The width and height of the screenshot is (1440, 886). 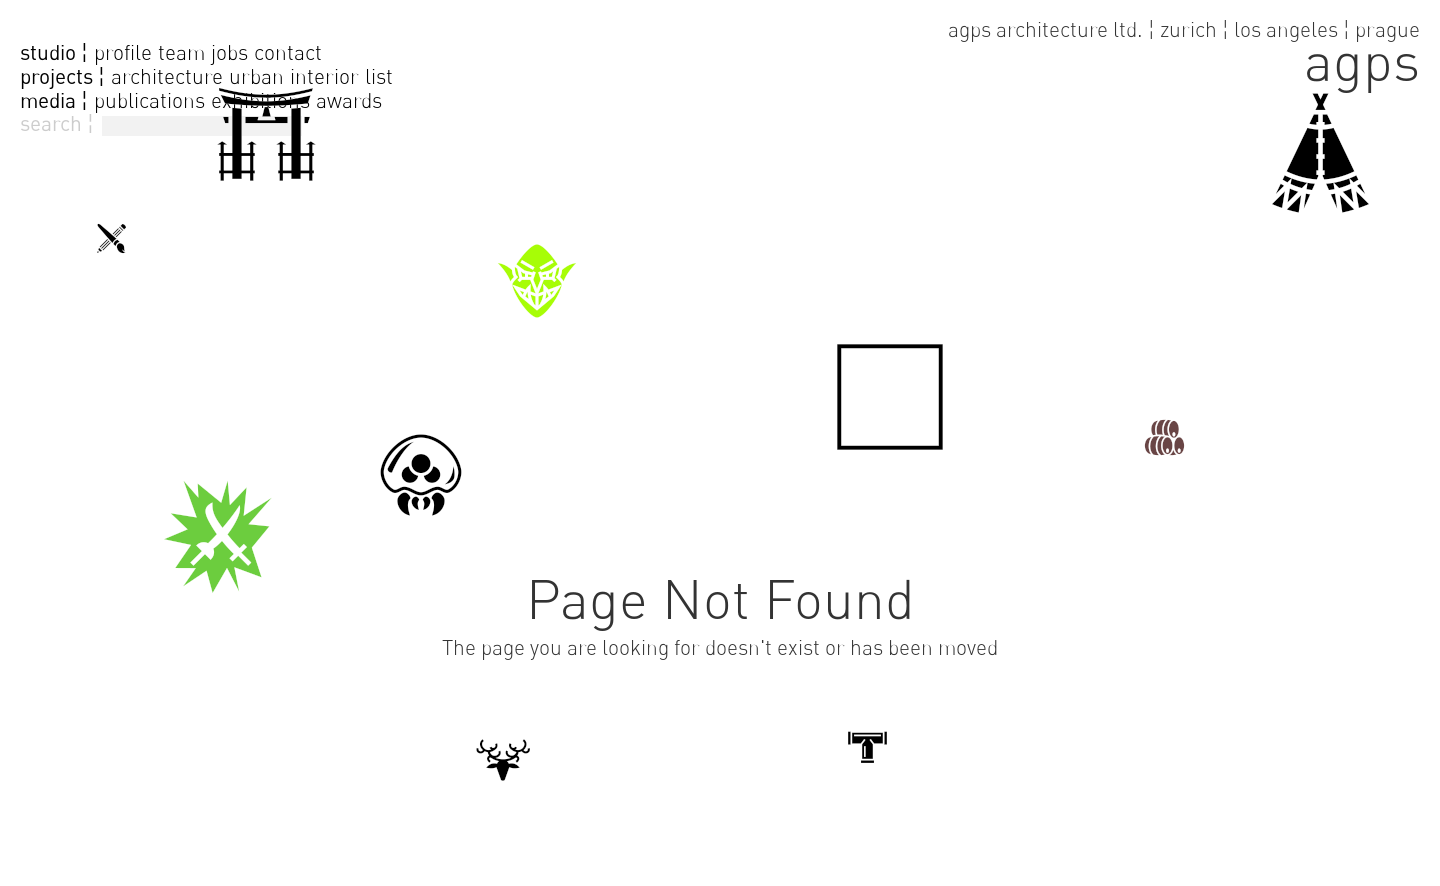 What do you see at coordinates (111, 238) in the screenshot?
I see `access drawing and editing tools` at bounding box center [111, 238].